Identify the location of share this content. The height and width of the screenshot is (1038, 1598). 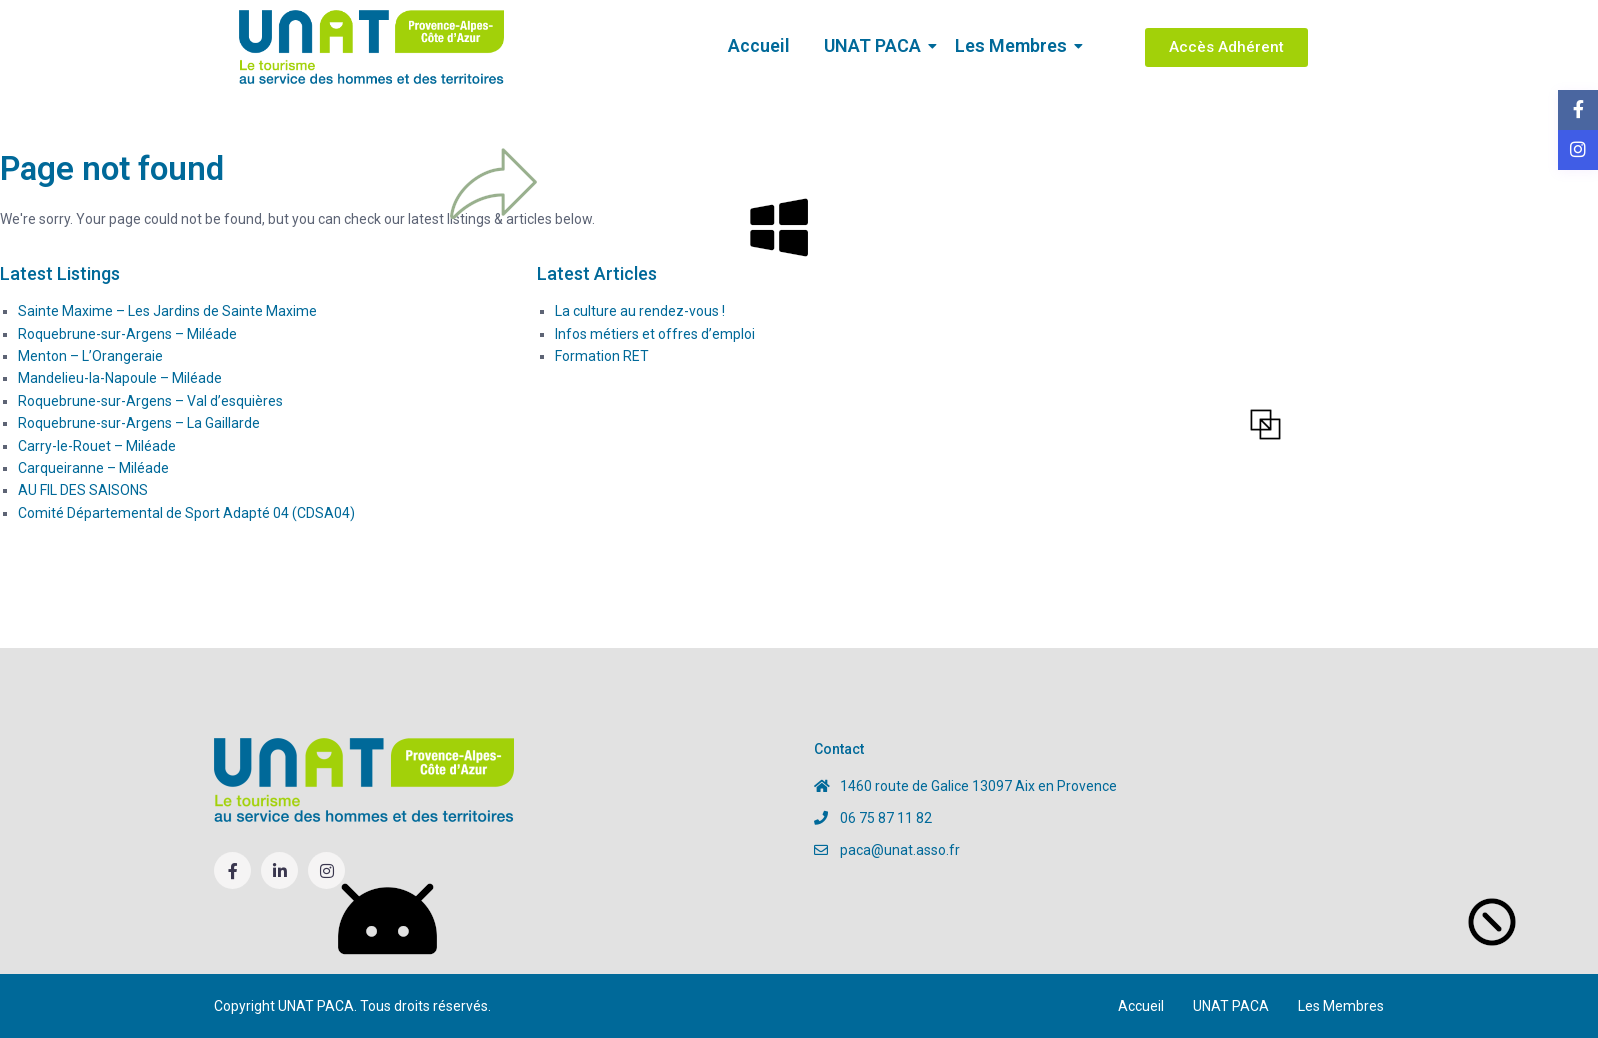
(493, 188).